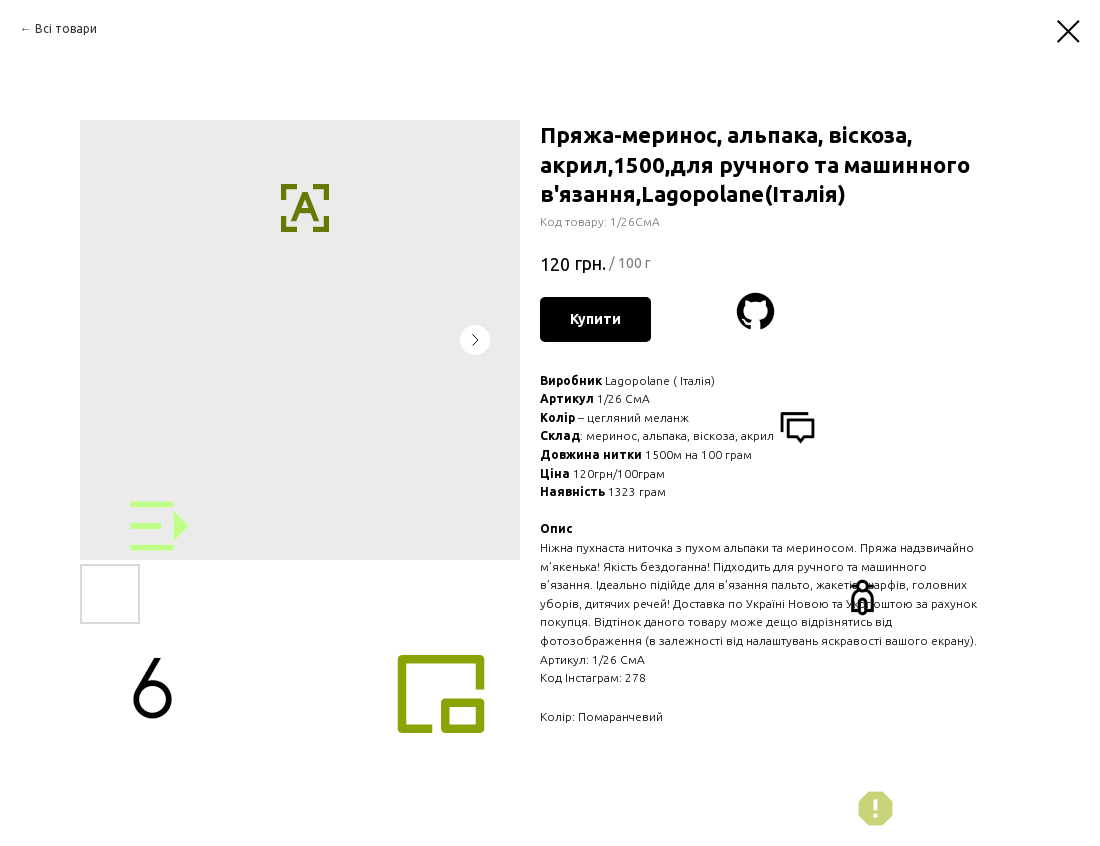 The width and height of the screenshot is (1100, 846). What do you see at coordinates (158, 526) in the screenshot?
I see `expand or unfold a navigation menu` at bounding box center [158, 526].